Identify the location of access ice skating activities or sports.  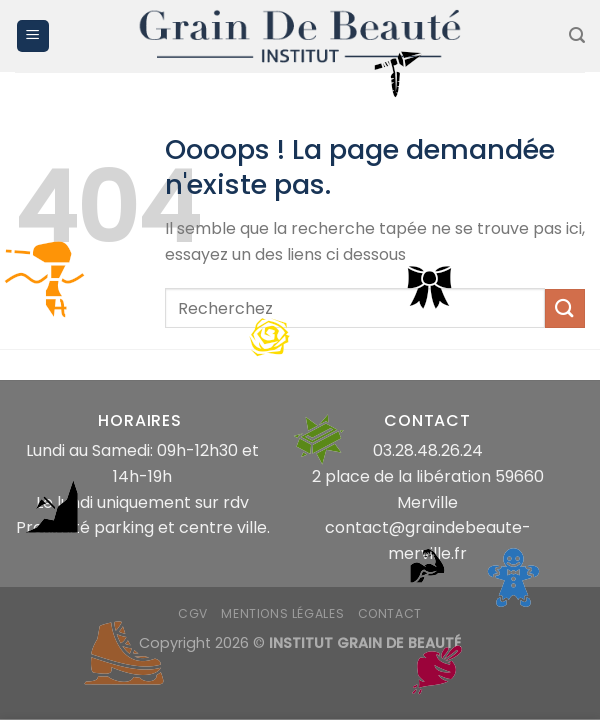
(124, 653).